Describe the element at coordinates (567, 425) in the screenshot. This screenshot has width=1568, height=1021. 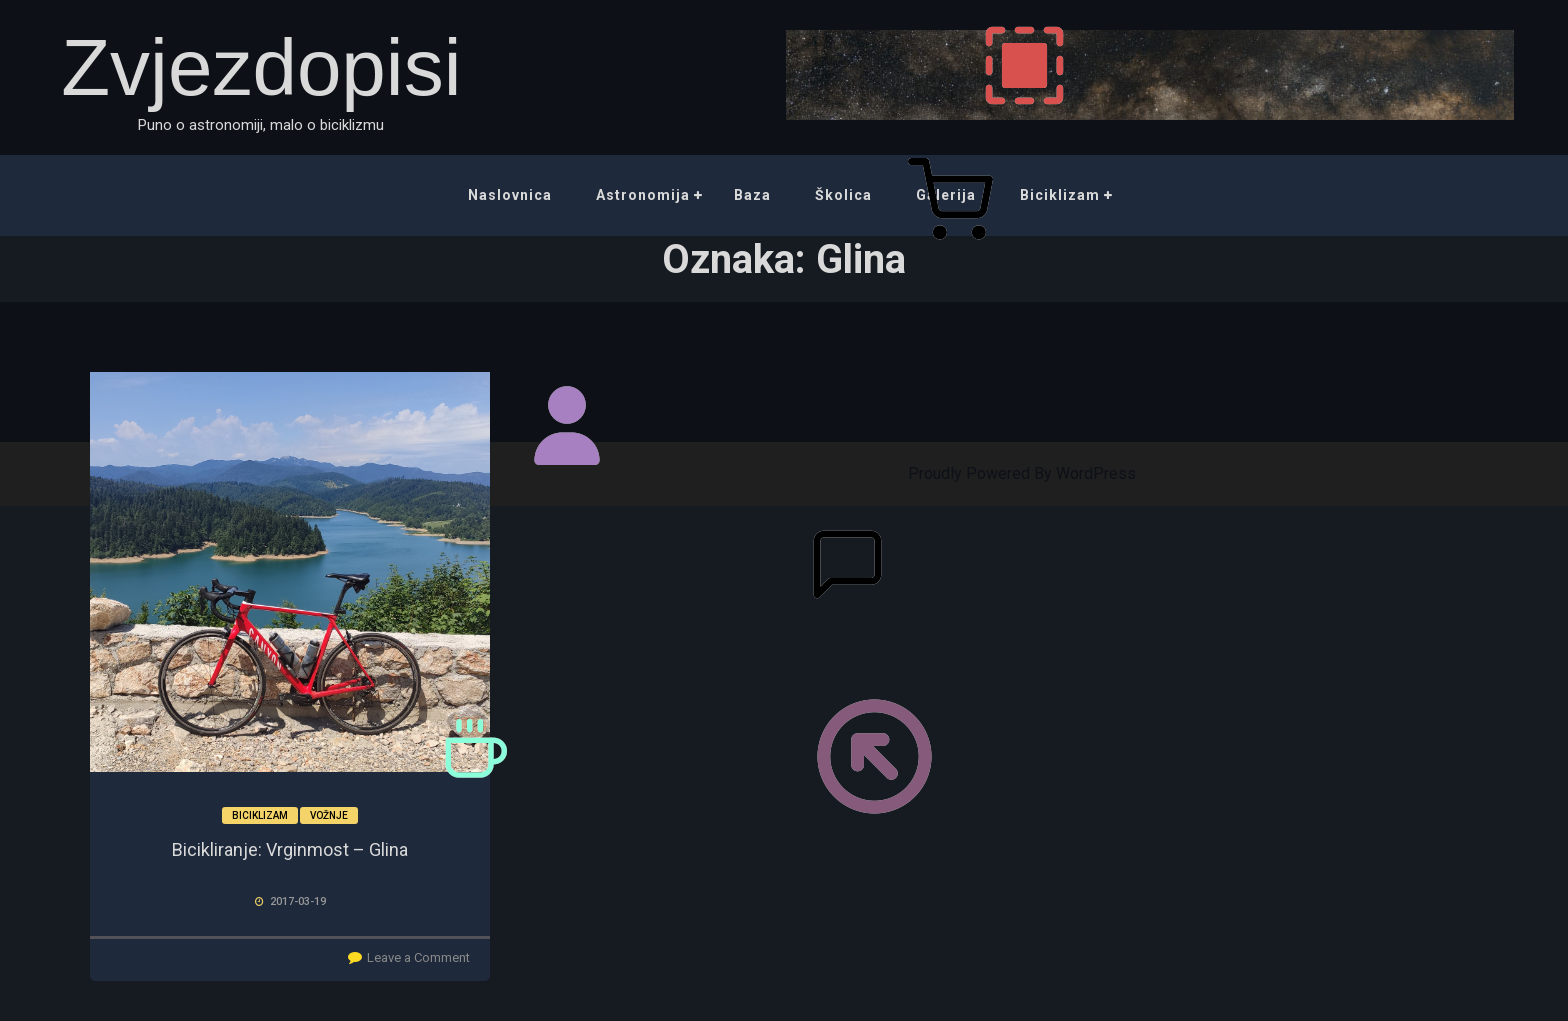
I see `view your profile` at that location.